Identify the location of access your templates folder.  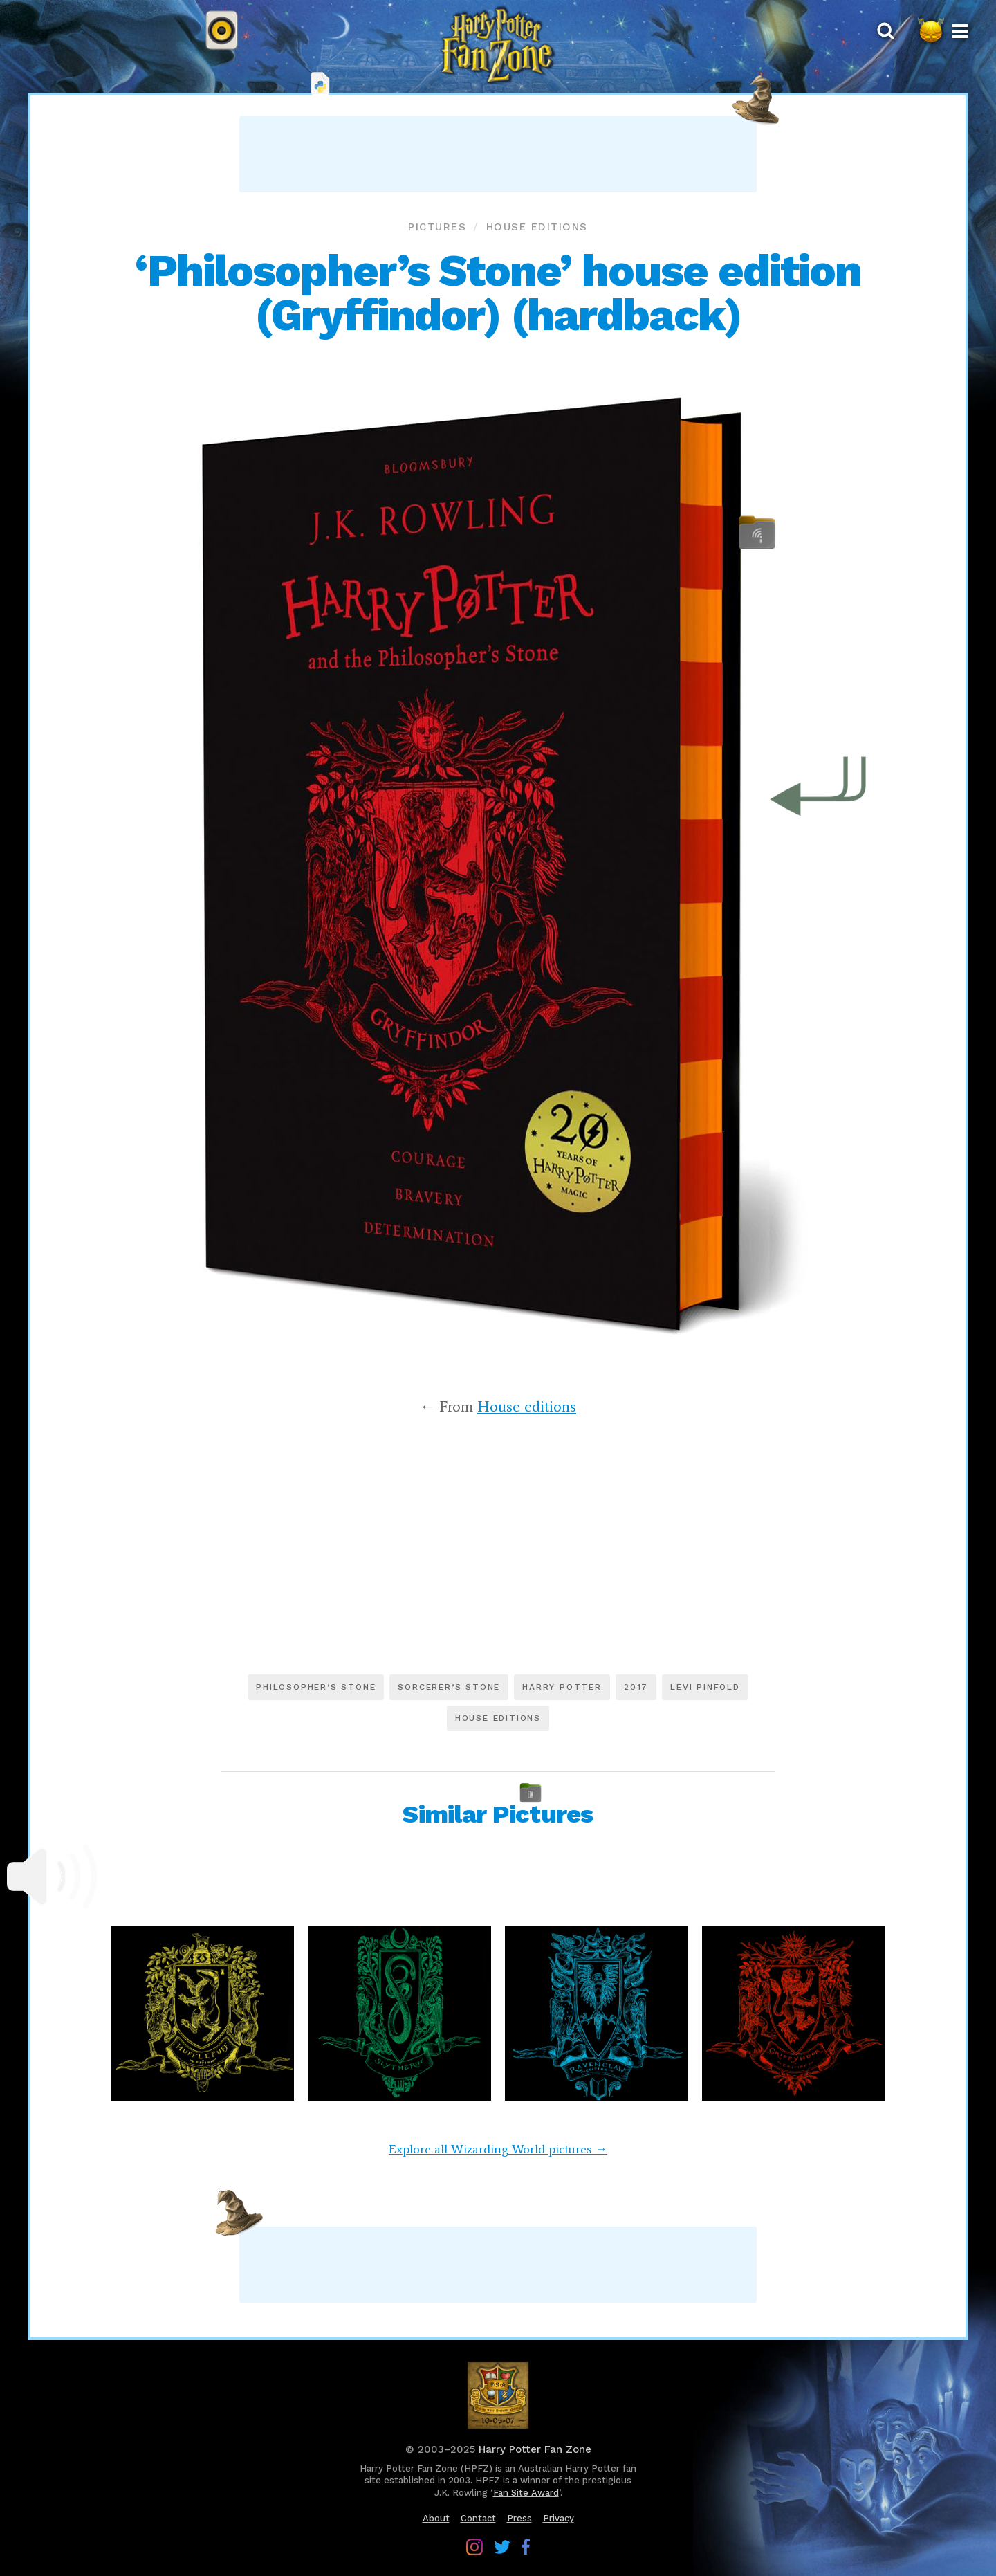
(531, 1793).